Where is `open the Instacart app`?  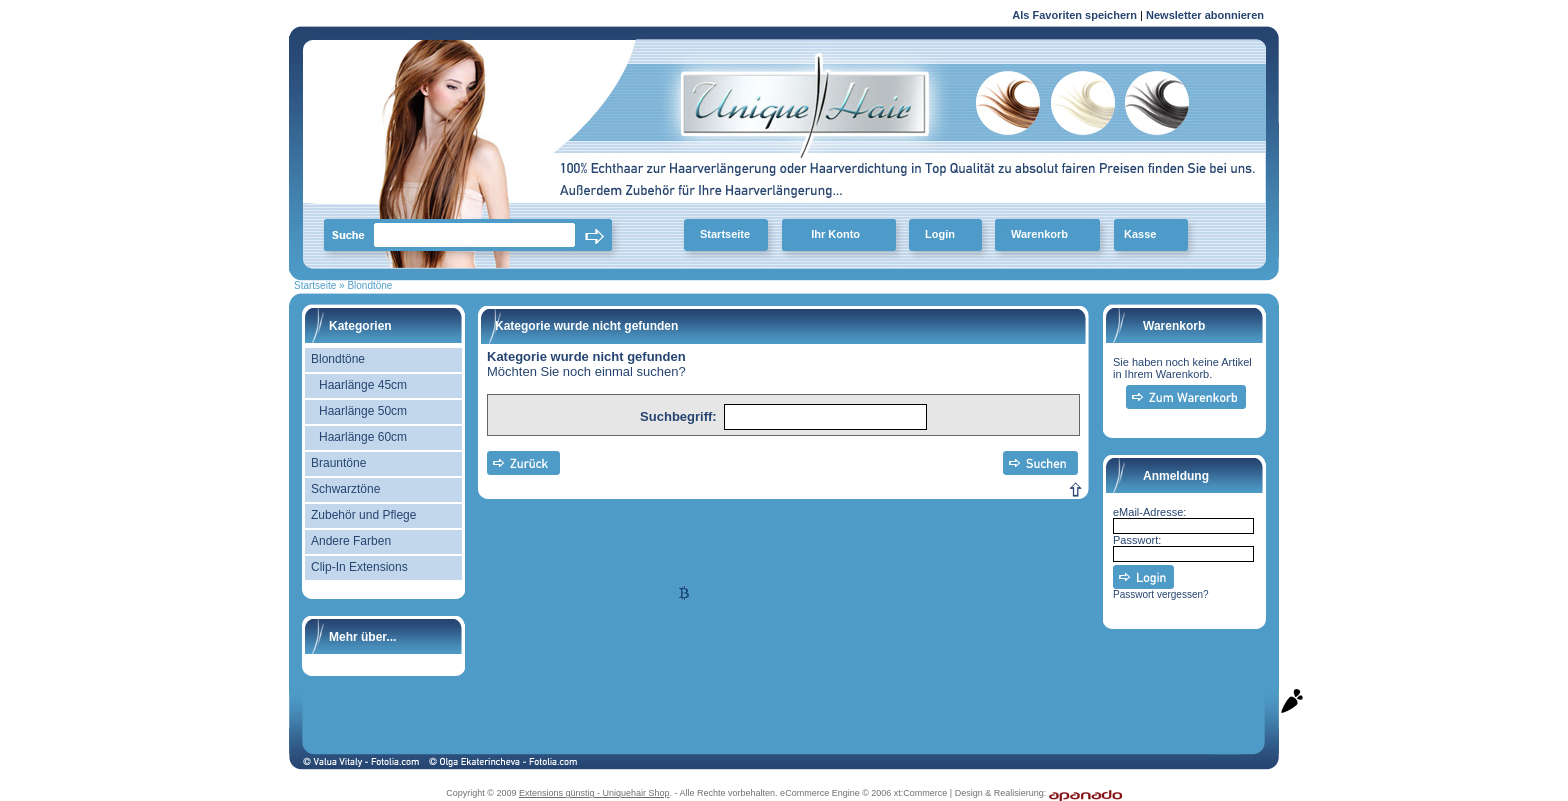
open the Instacart app is located at coordinates (1292, 701).